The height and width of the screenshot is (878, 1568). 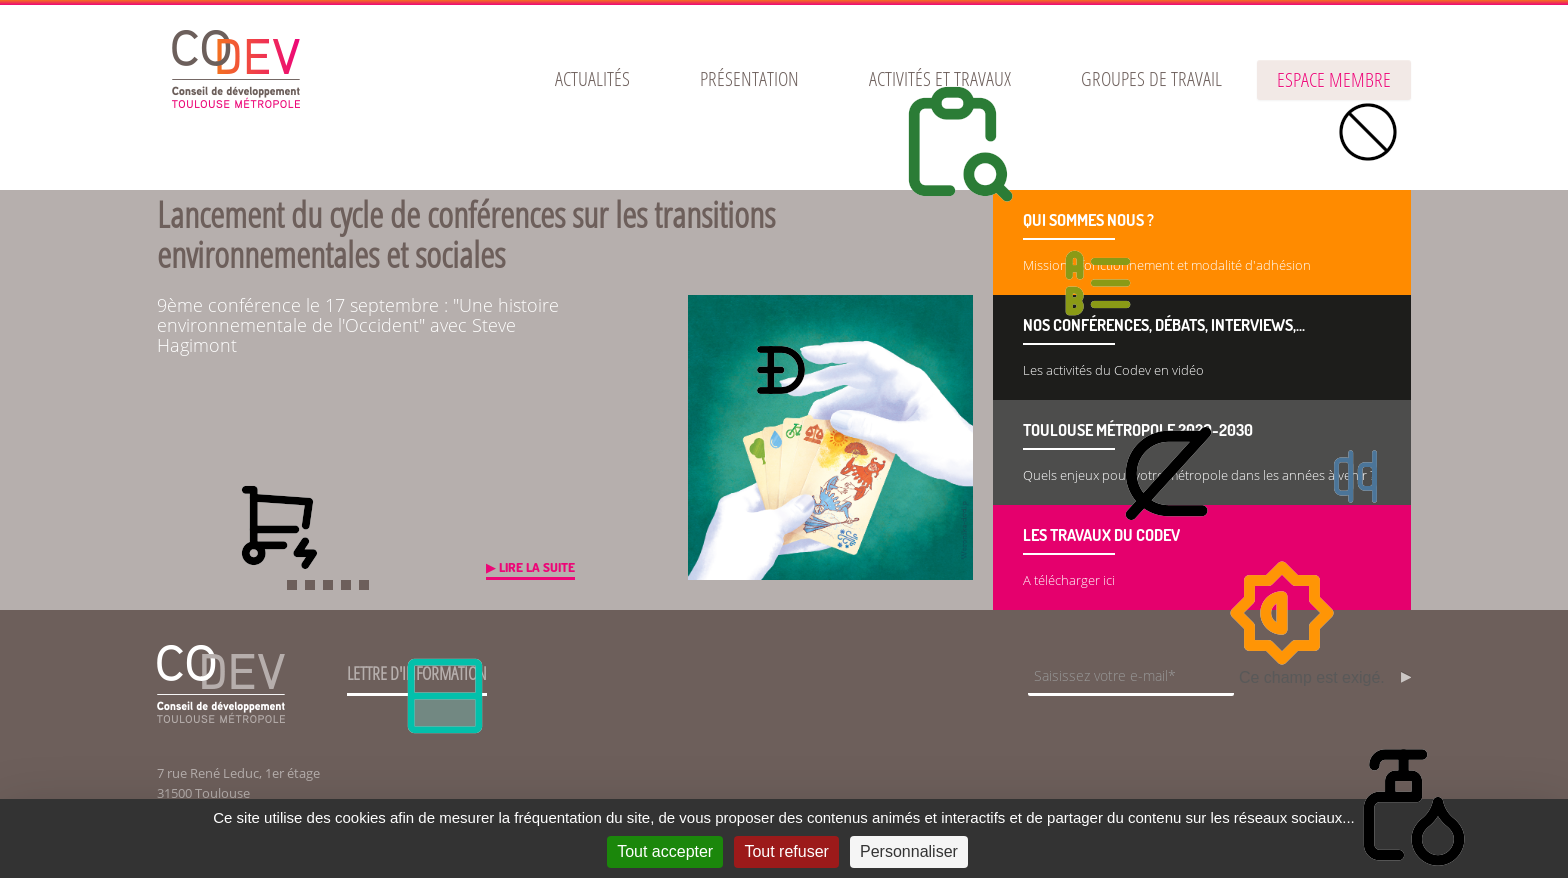 I want to click on adjust screen brightness, so click(x=1282, y=613).